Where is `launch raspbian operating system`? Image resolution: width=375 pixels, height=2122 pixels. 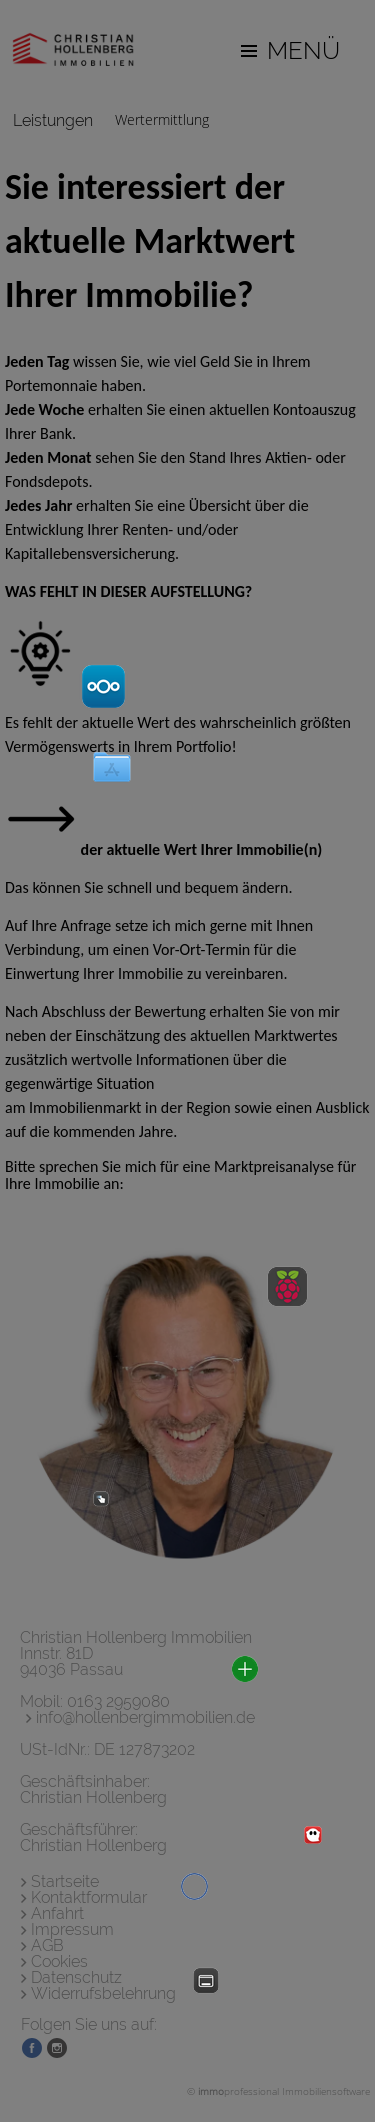 launch raspbian operating system is located at coordinates (287, 1286).